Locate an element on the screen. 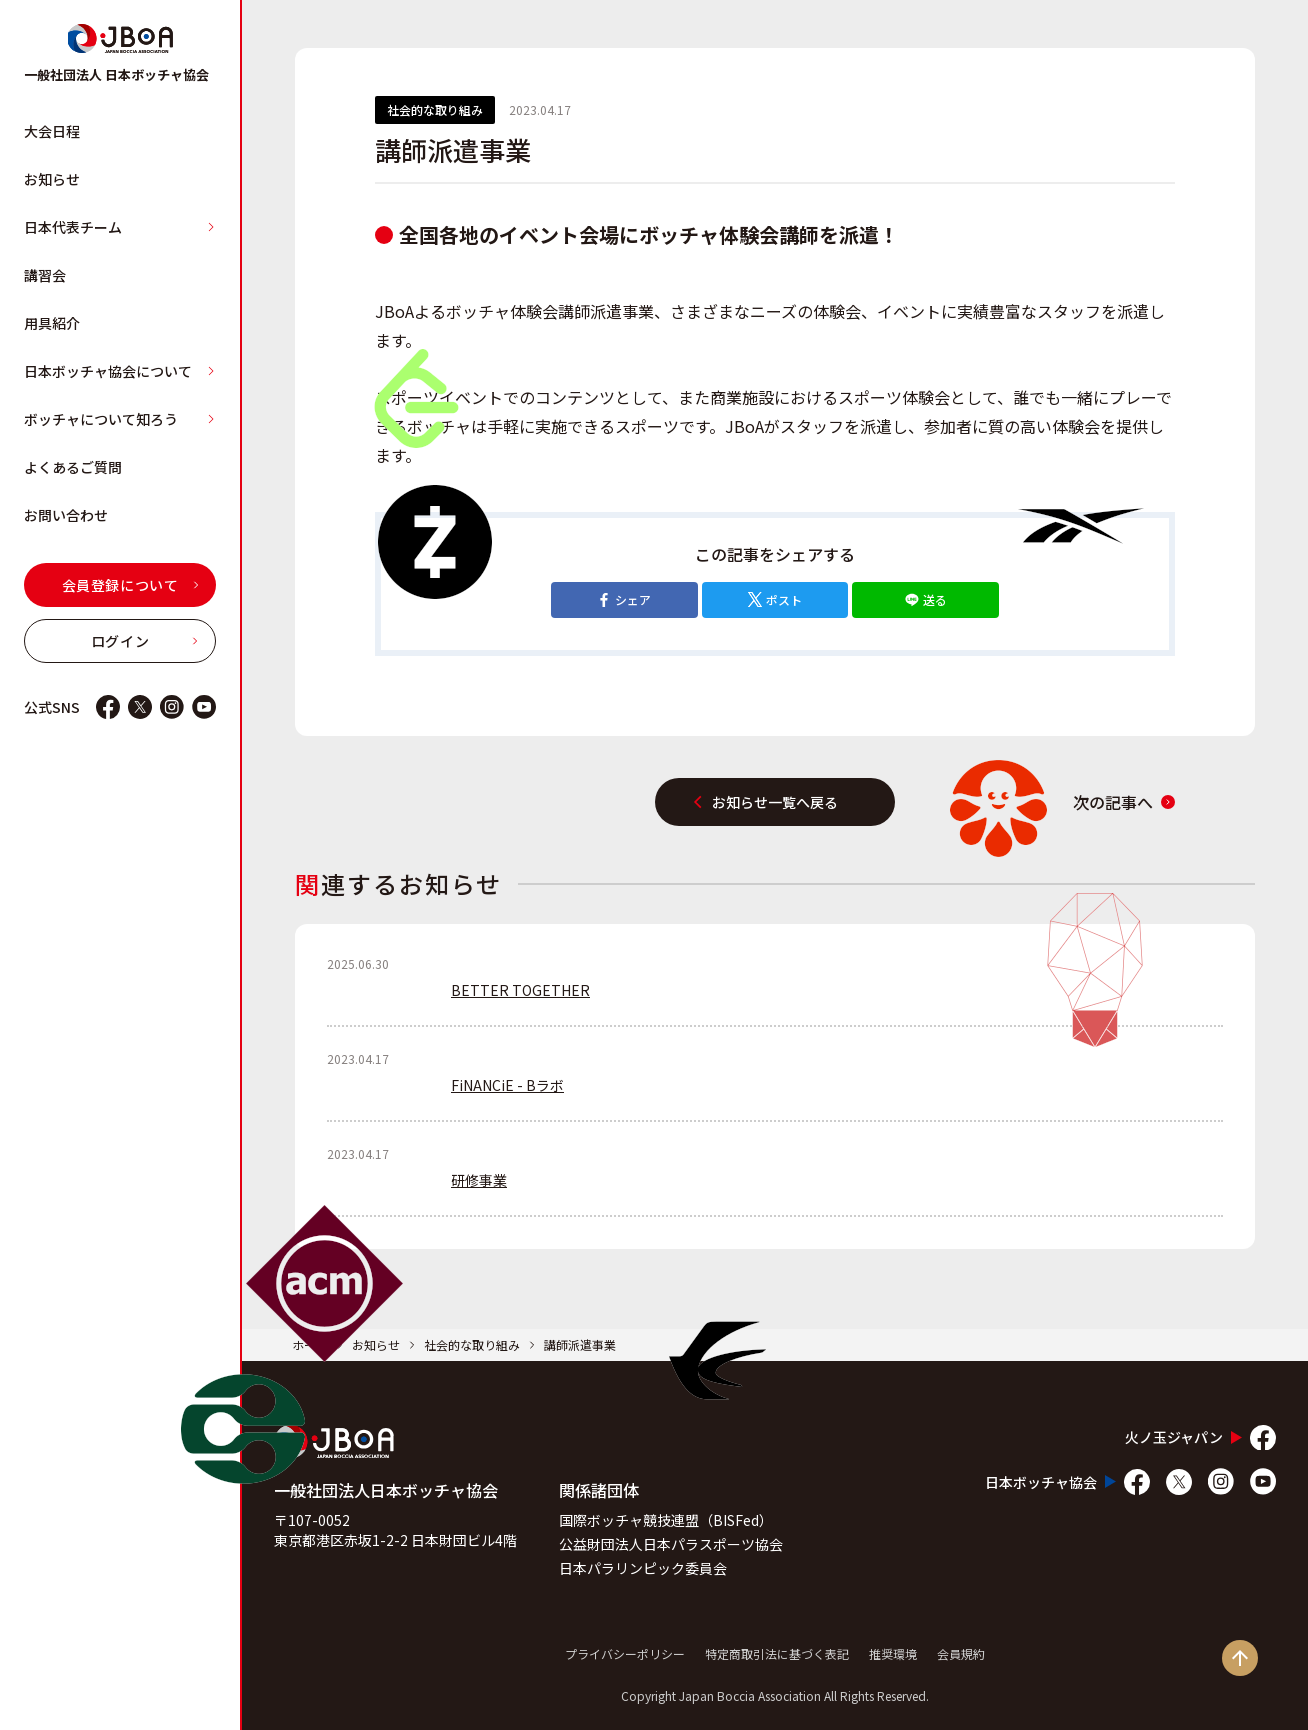 The width and height of the screenshot is (1308, 1730). visit the Reebok website or app is located at coordinates (1081, 526).